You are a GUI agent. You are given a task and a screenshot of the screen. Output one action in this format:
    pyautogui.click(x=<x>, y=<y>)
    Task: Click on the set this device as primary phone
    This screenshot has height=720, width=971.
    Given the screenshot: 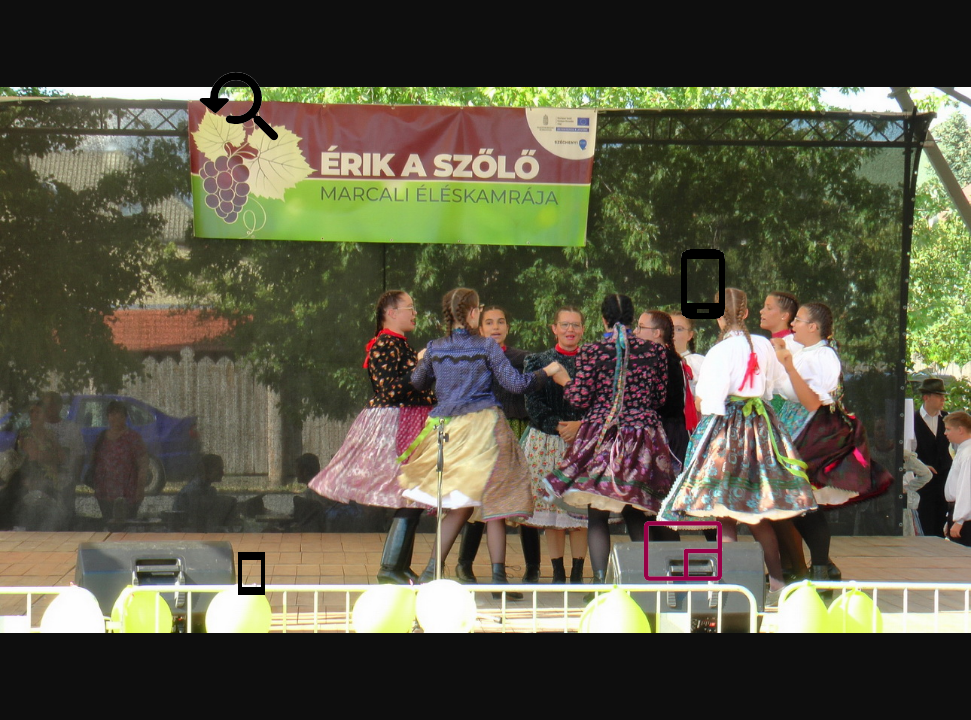 What is the action you would take?
    pyautogui.click(x=251, y=573)
    